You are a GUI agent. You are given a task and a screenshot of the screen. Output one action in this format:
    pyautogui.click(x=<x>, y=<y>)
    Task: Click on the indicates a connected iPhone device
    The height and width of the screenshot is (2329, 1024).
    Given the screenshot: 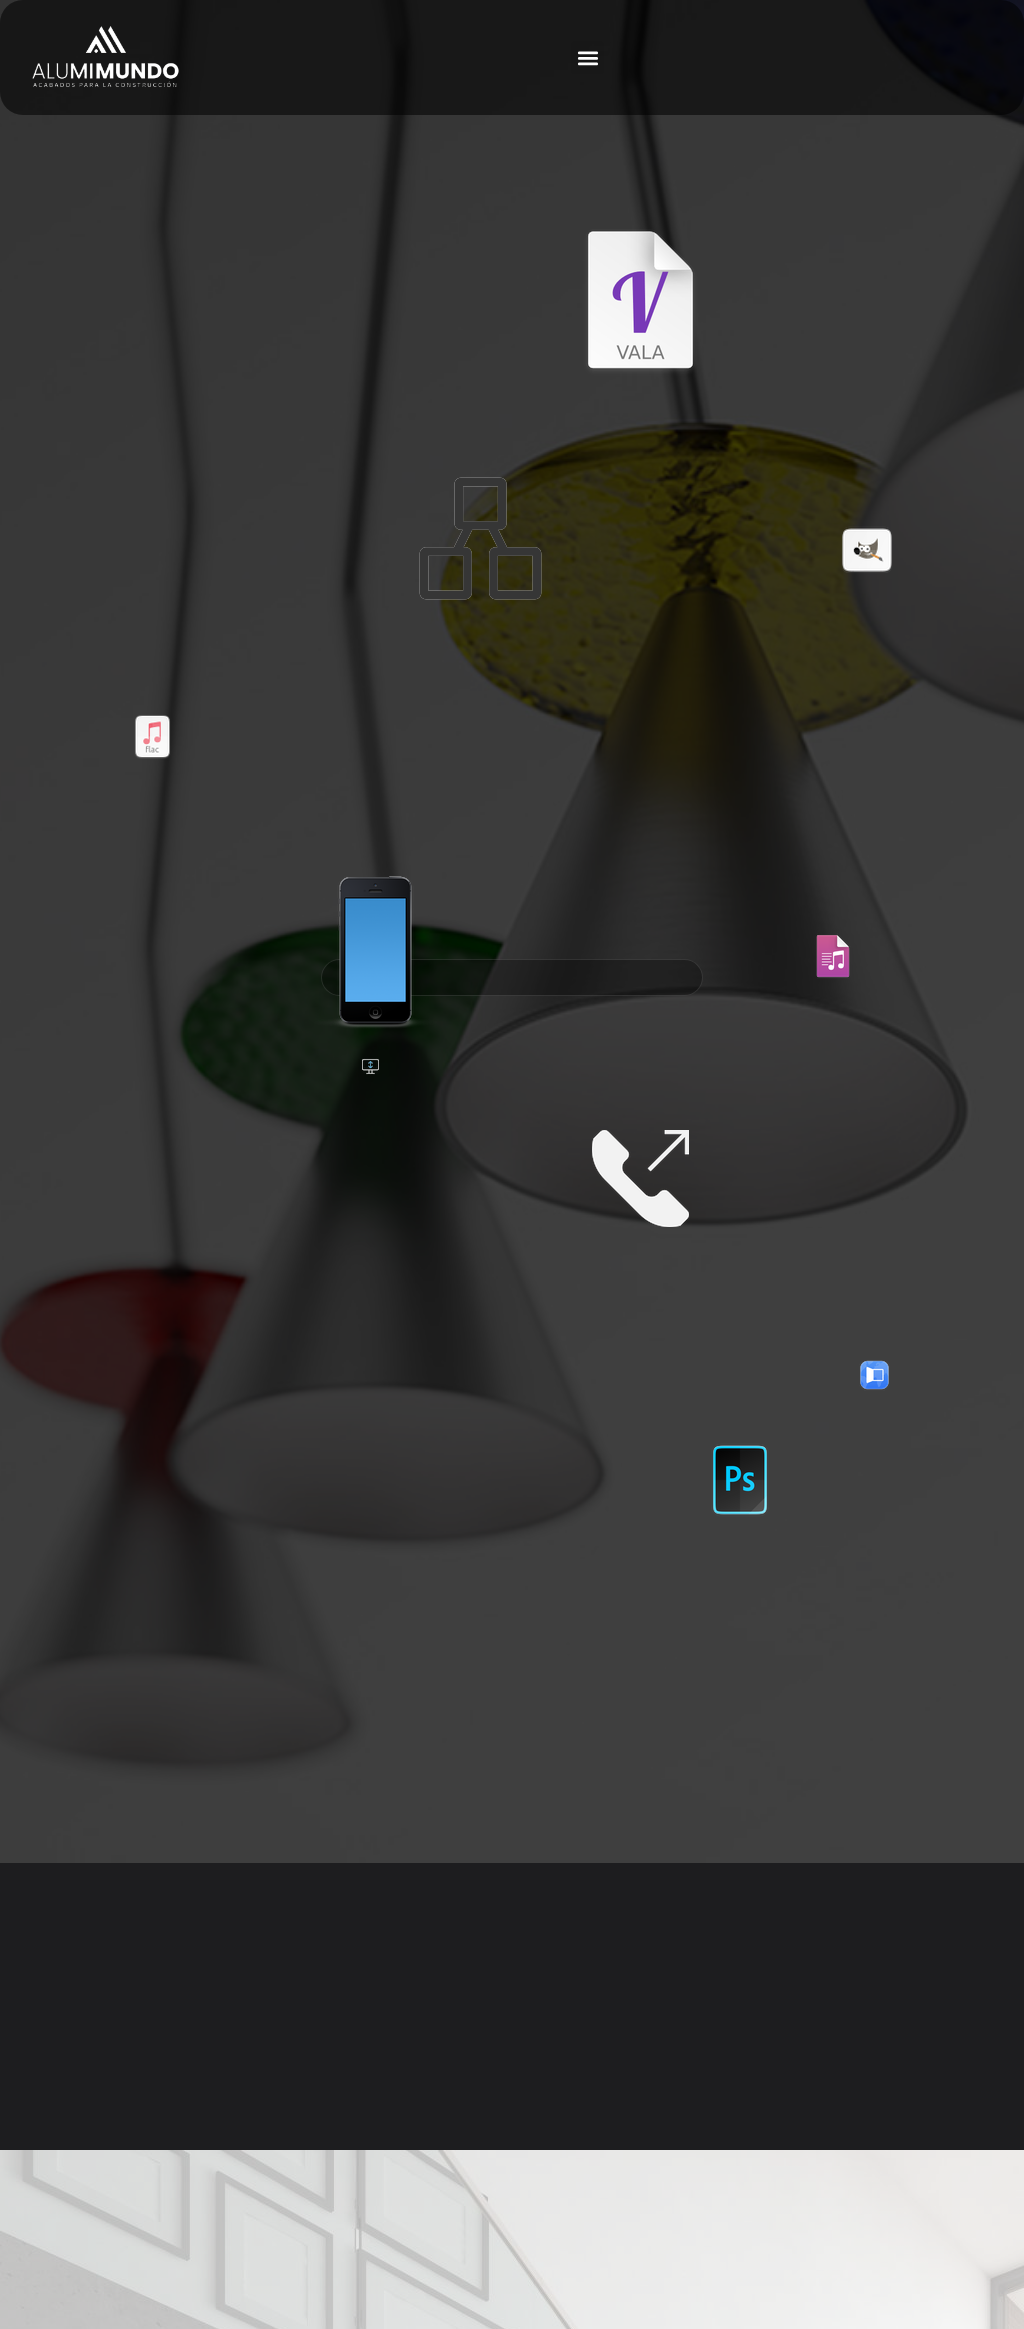 What is the action you would take?
    pyautogui.click(x=375, y=952)
    